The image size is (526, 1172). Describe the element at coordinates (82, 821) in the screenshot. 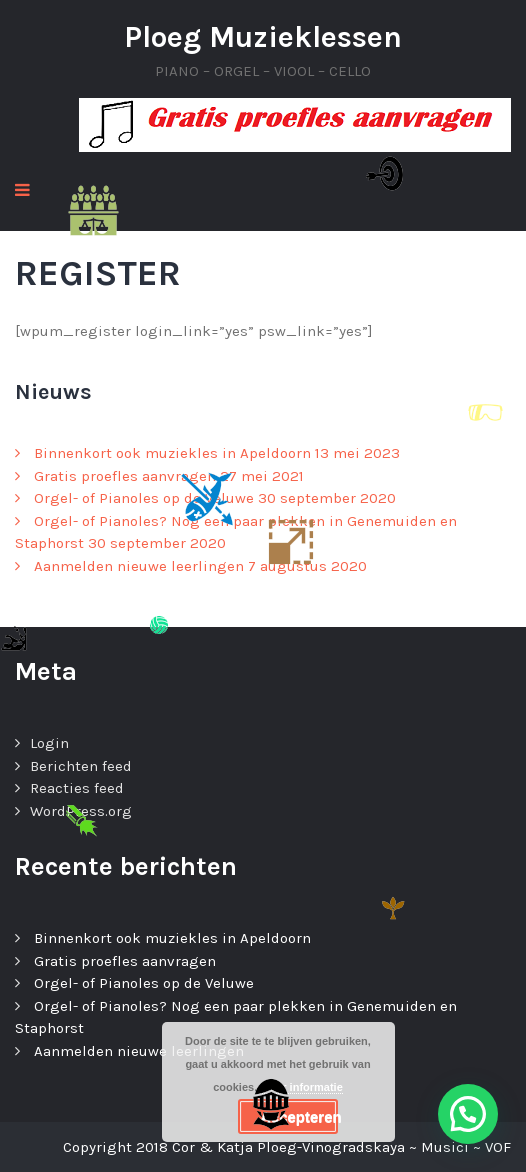

I see `indicates weapon fired or shooting action` at that location.